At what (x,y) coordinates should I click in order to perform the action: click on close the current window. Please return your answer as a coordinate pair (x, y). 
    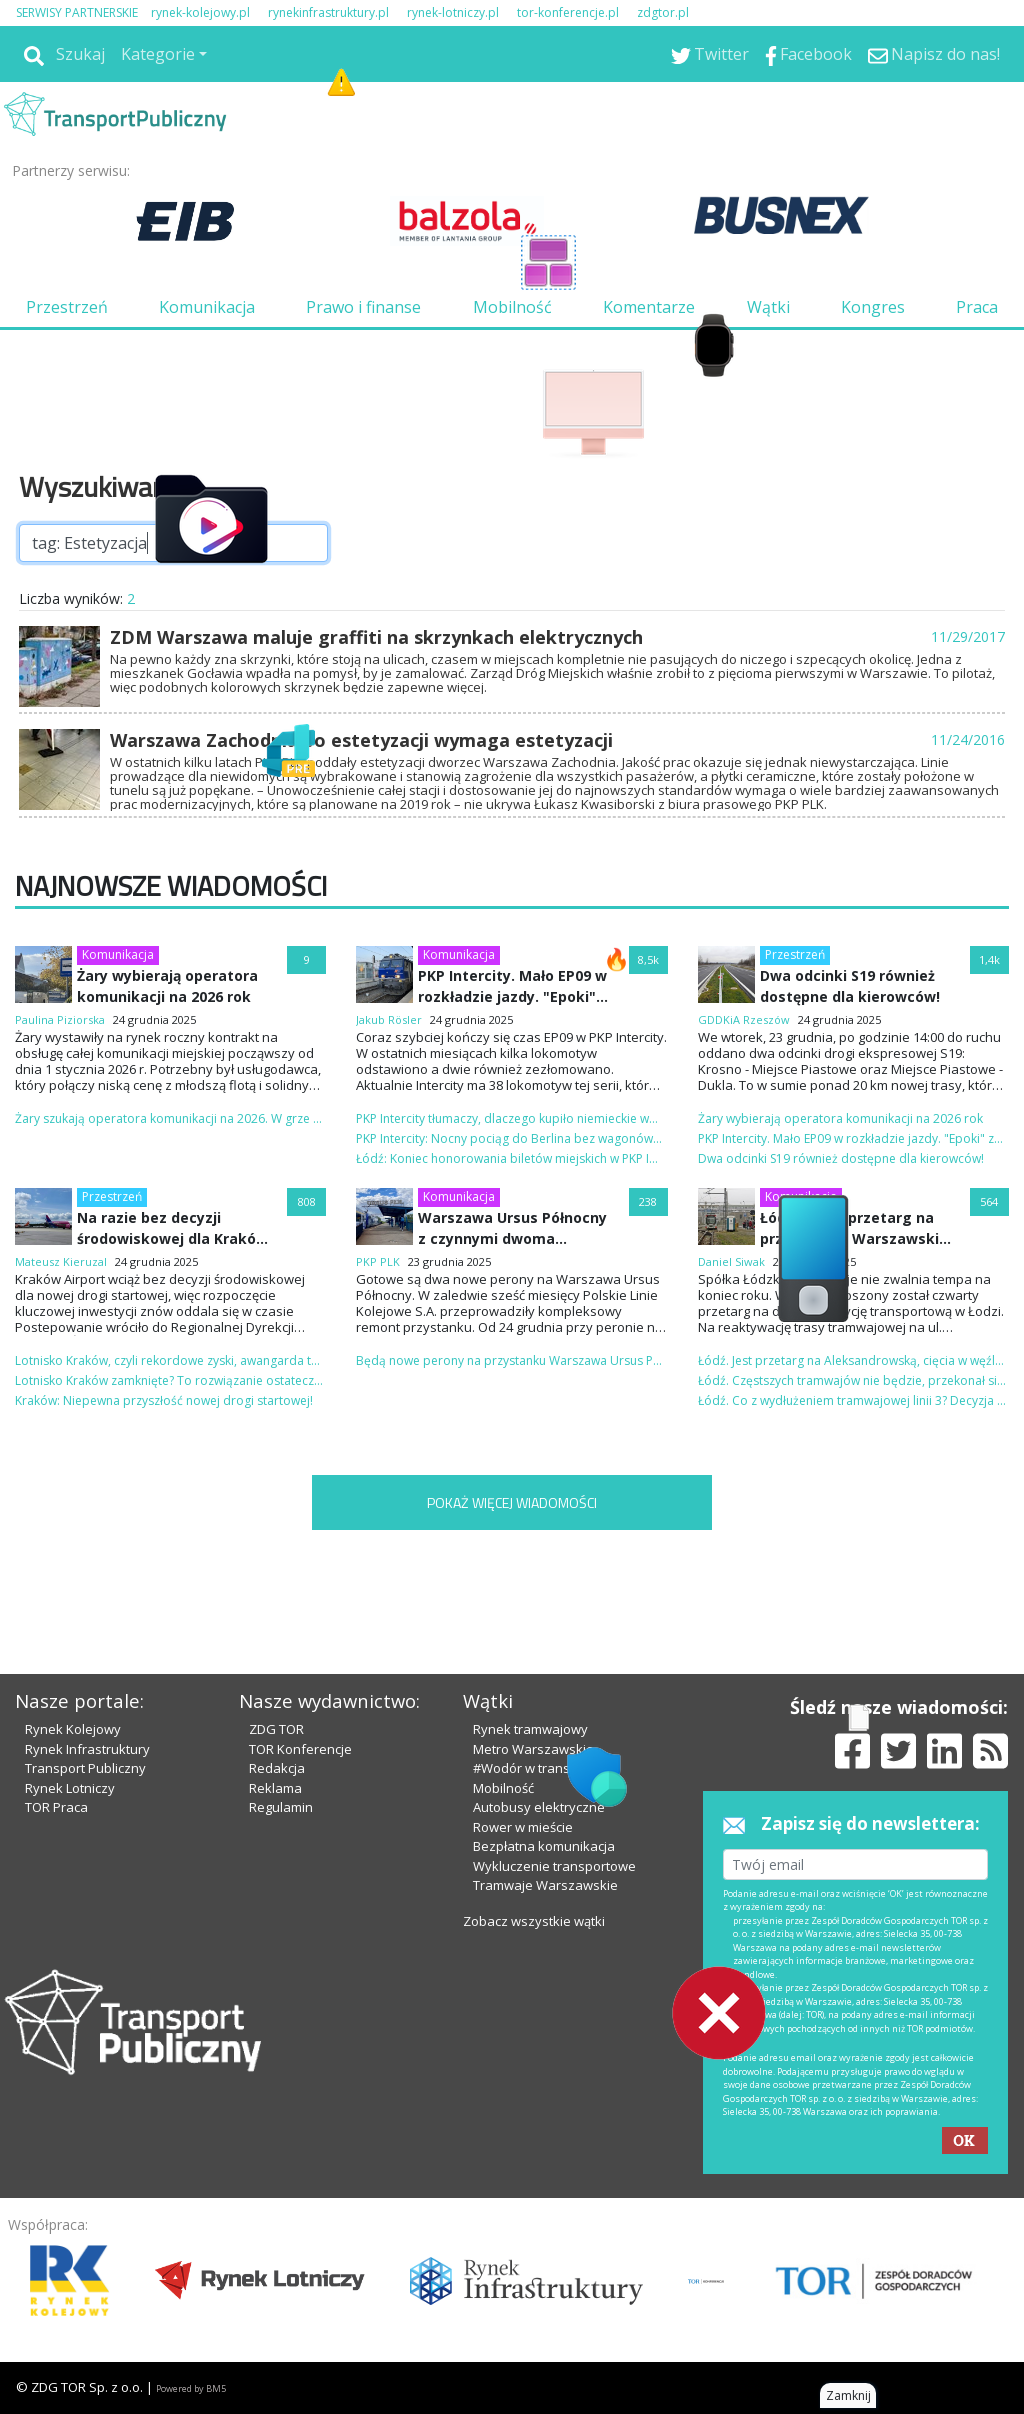
    Looking at the image, I should click on (719, 2013).